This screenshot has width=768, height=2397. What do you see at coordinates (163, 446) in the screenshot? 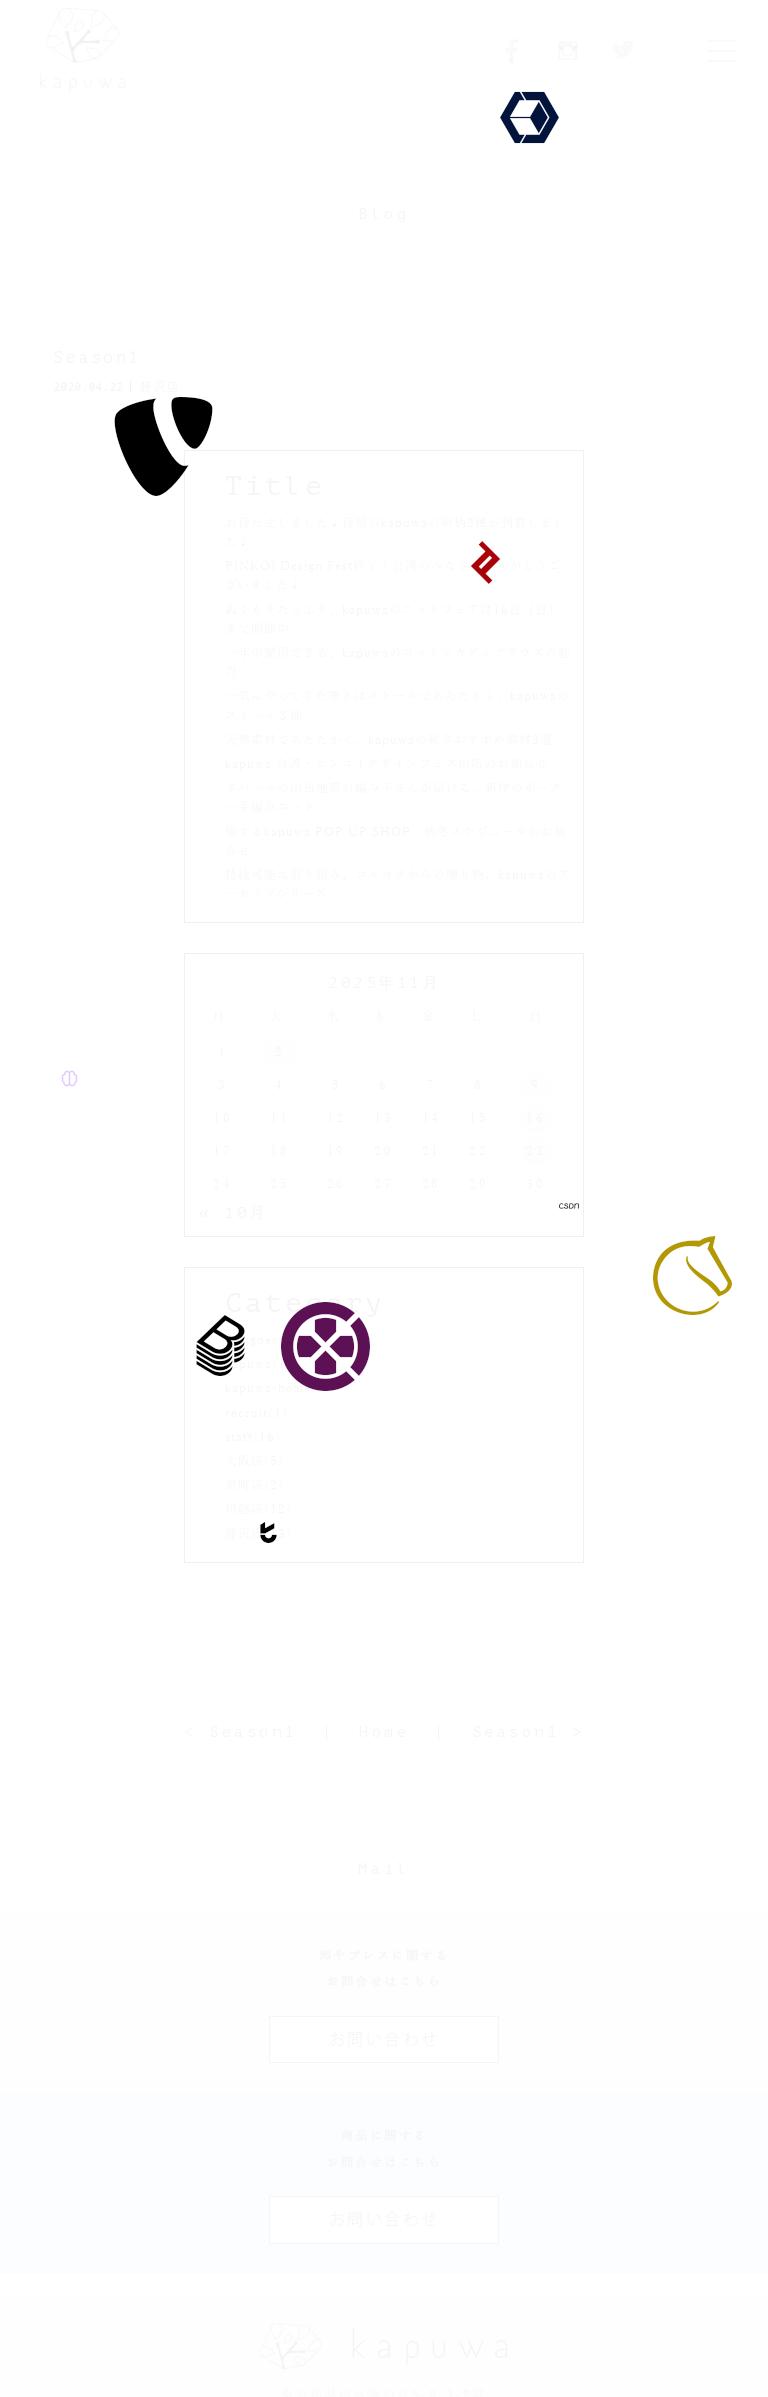
I see `TYPO3 content management system logo` at bounding box center [163, 446].